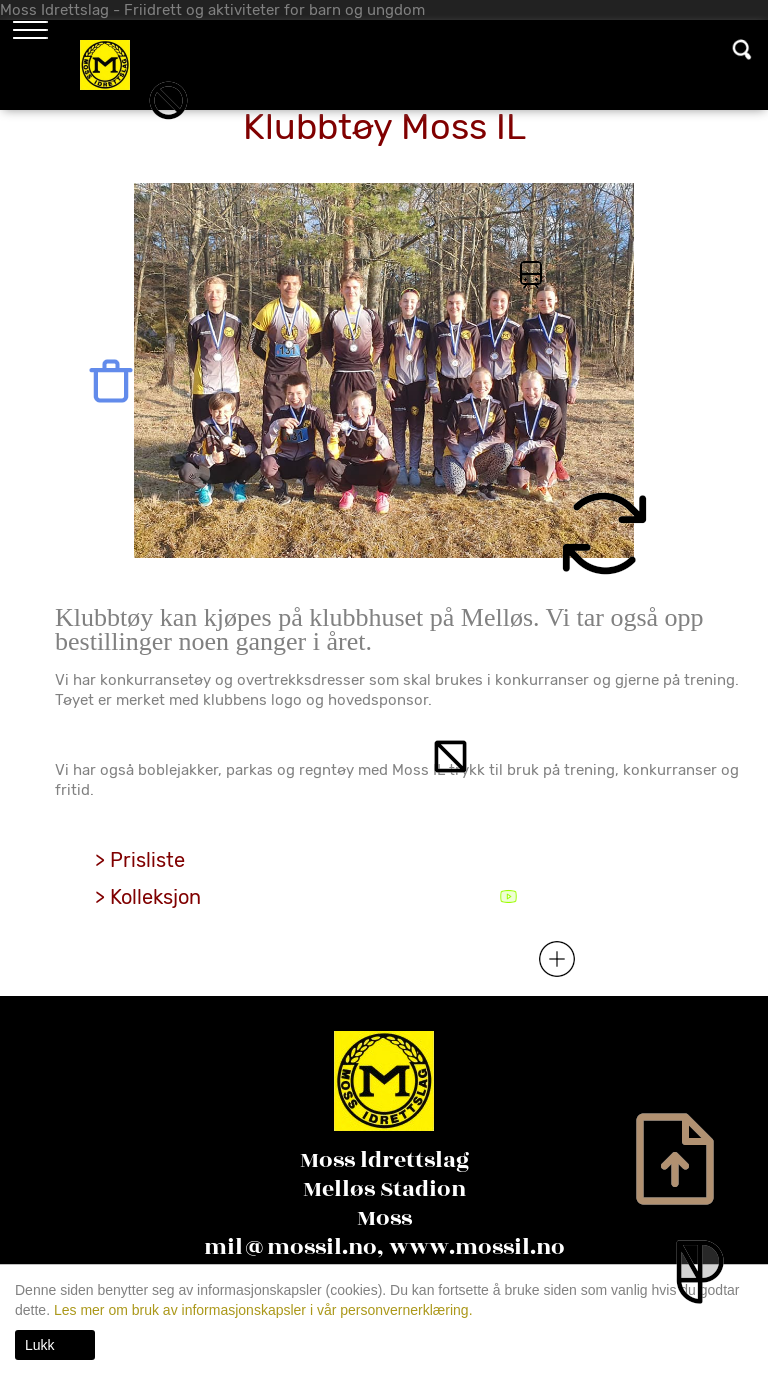  Describe the element at coordinates (675, 1159) in the screenshot. I see `upload a file` at that location.